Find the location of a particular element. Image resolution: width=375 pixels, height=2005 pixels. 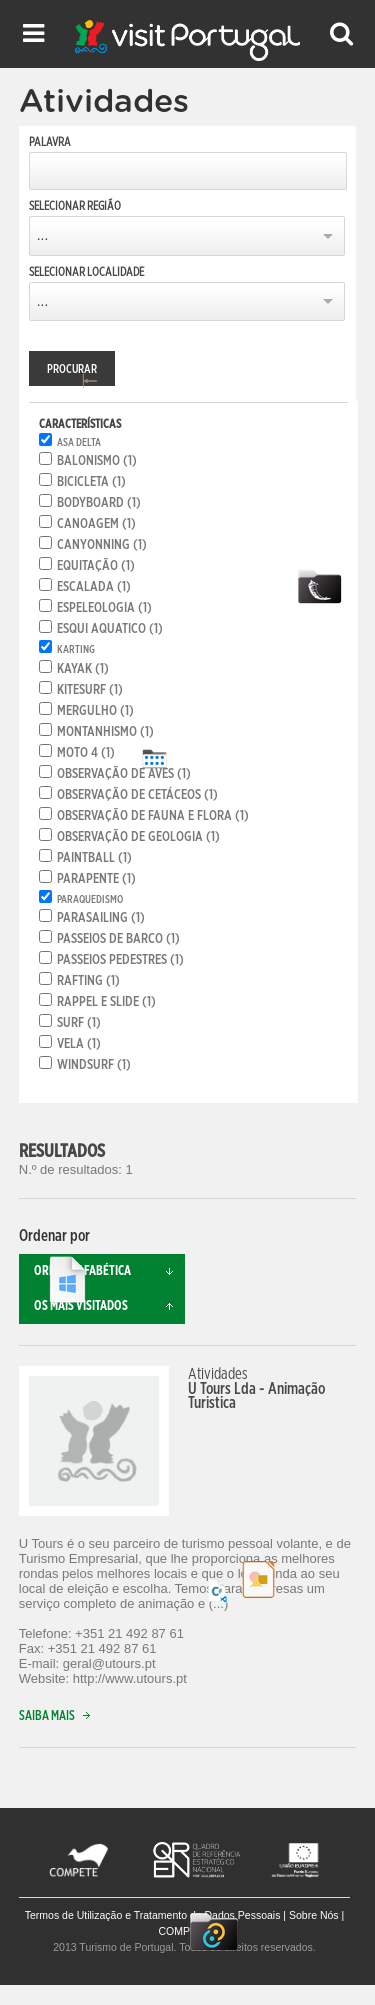

open a libreoffice draw document is located at coordinates (258, 1579).